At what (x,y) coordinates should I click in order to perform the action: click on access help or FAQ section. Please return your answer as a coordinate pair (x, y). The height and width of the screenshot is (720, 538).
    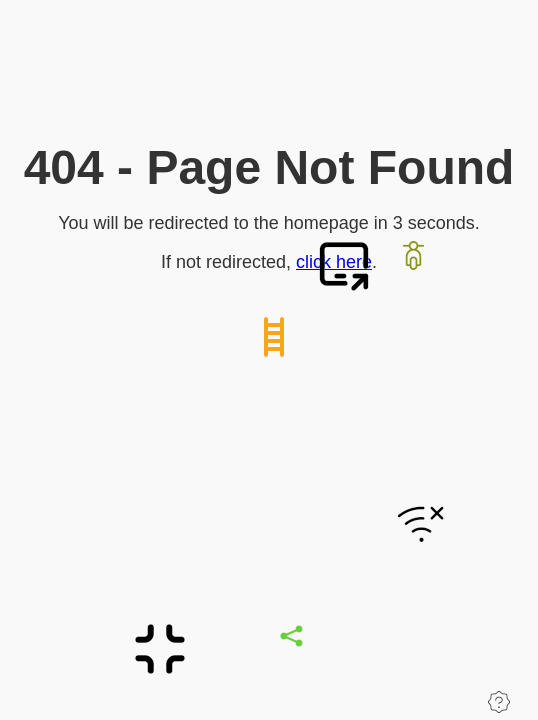
    Looking at the image, I should click on (499, 702).